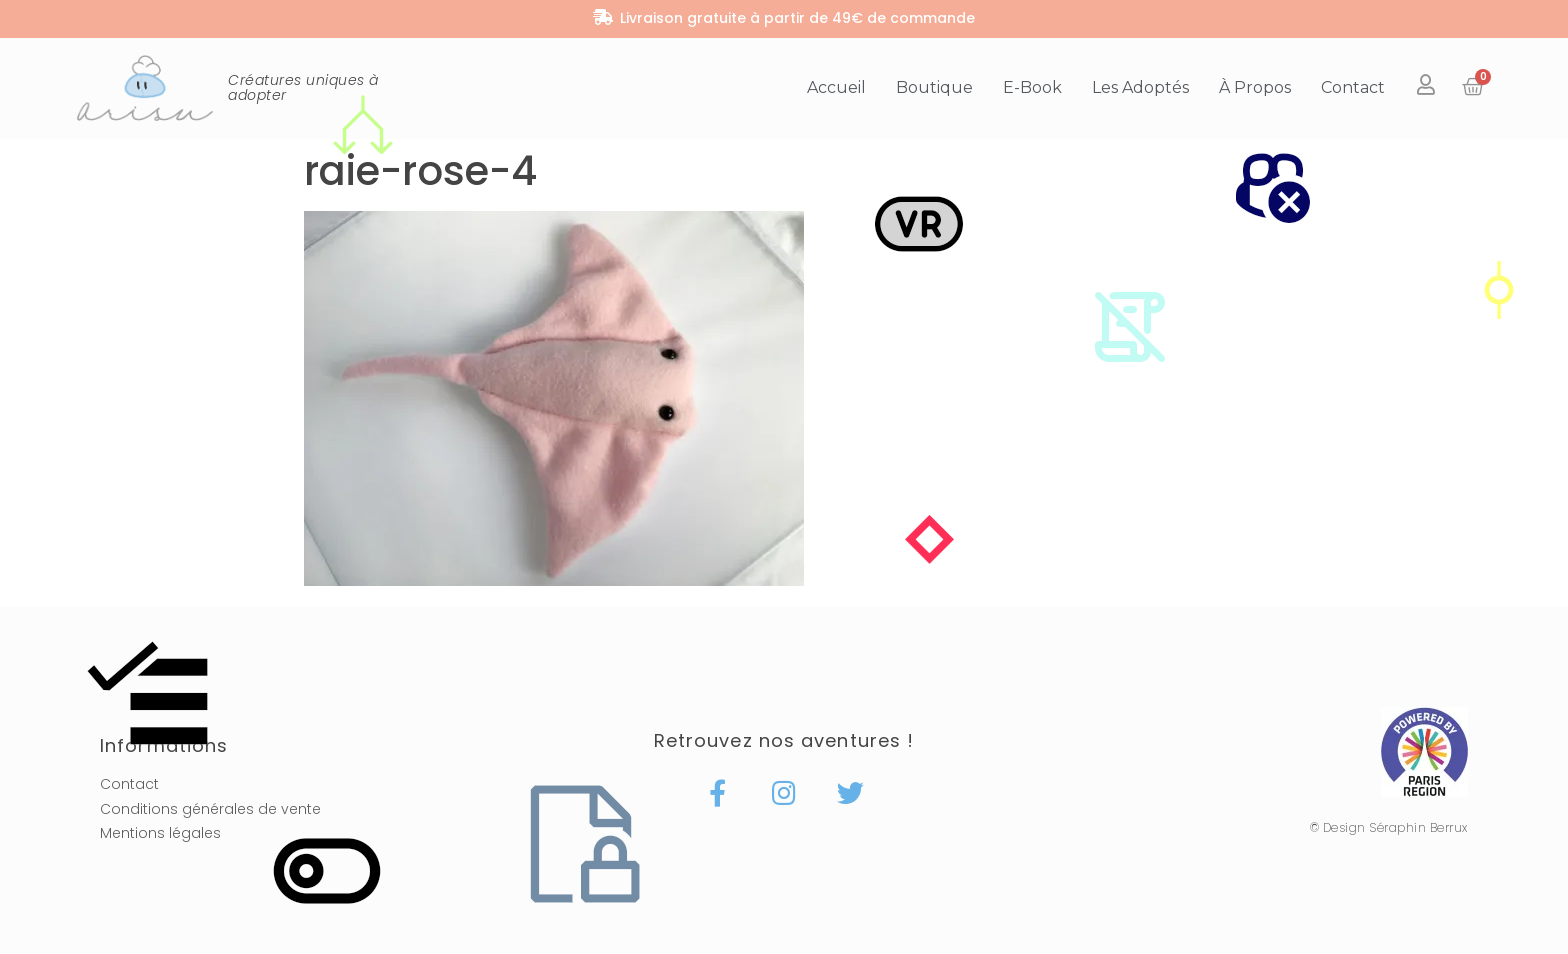 The height and width of the screenshot is (954, 1568). I want to click on view commit history, so click(1499, 290).